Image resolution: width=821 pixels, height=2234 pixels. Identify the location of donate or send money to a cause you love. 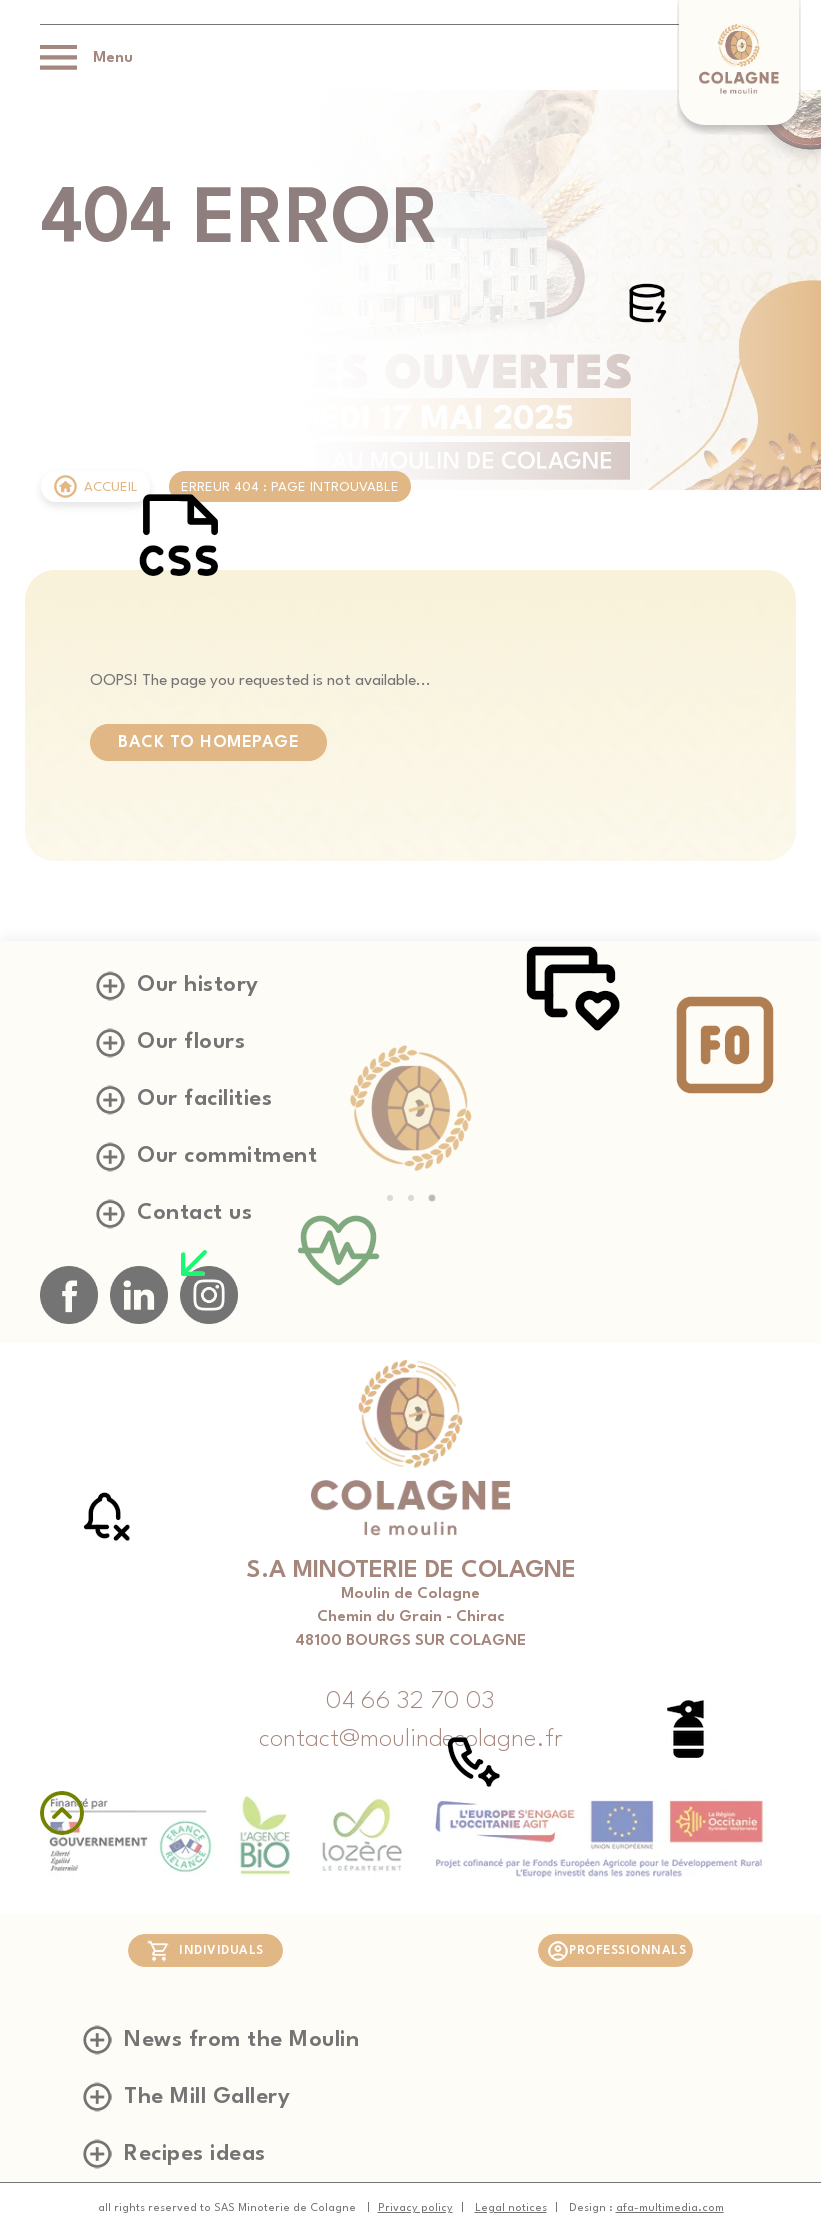
(571, 982).